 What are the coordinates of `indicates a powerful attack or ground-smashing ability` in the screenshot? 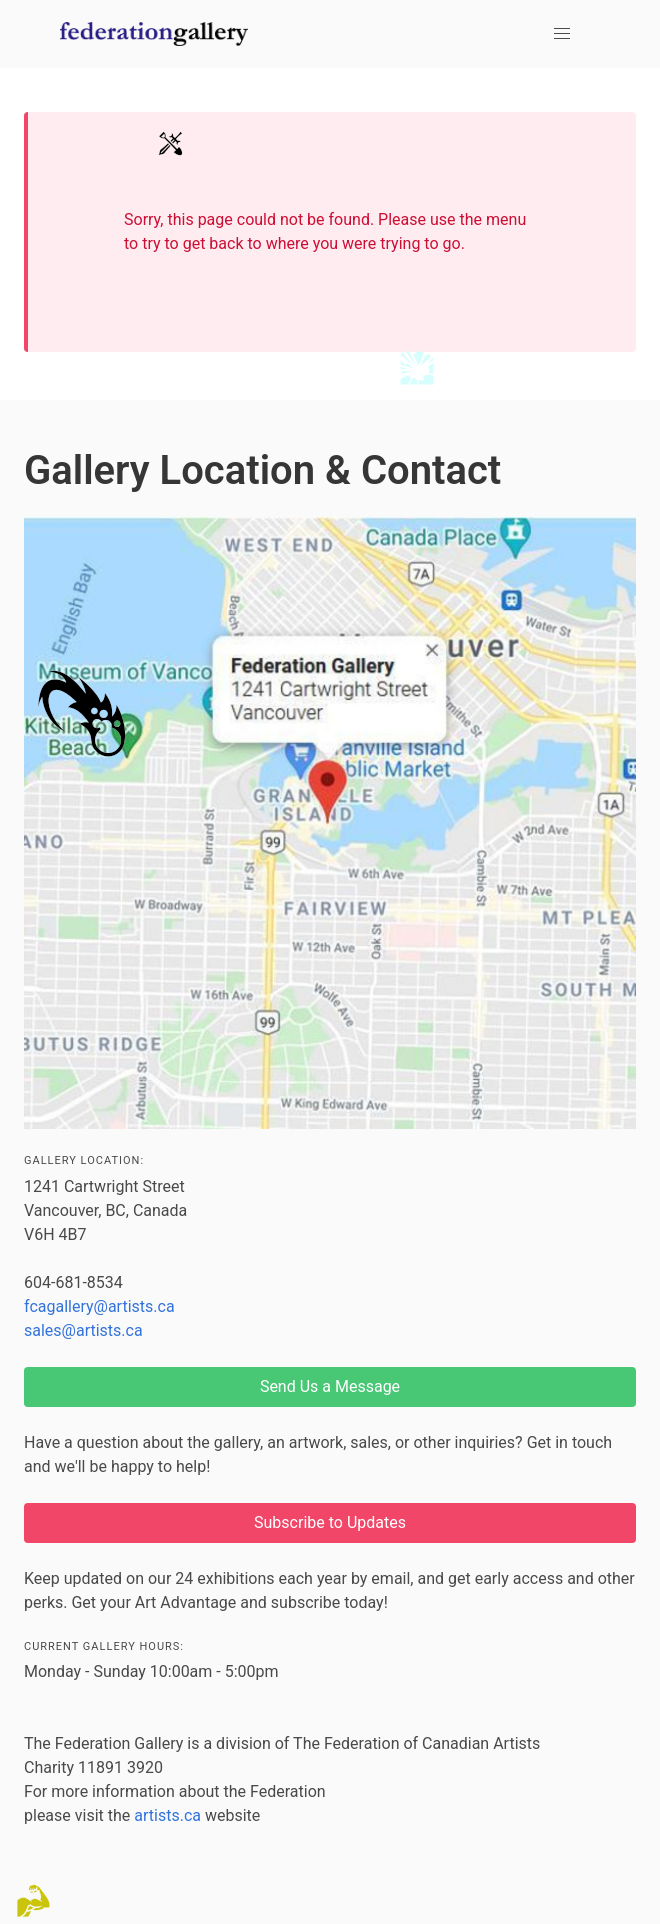 It's located at (417, 368).